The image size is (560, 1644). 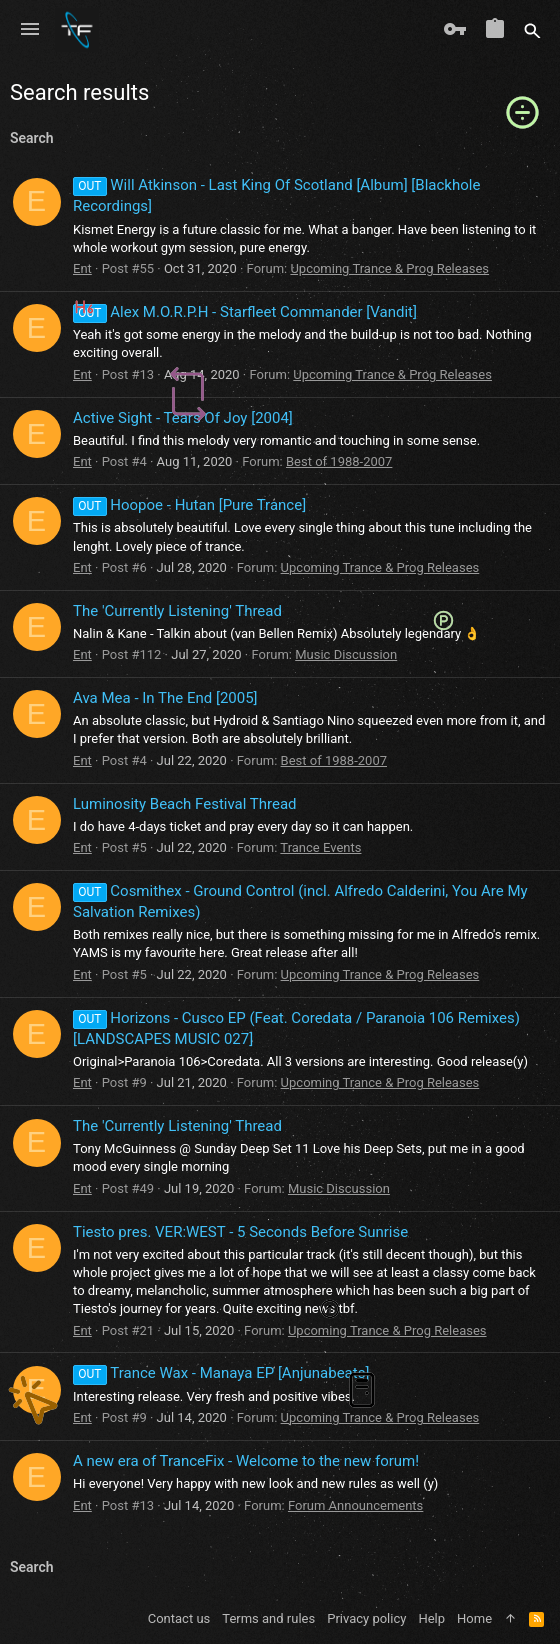 I want to click on format text as heading level 6, so click(x=84, y=307).